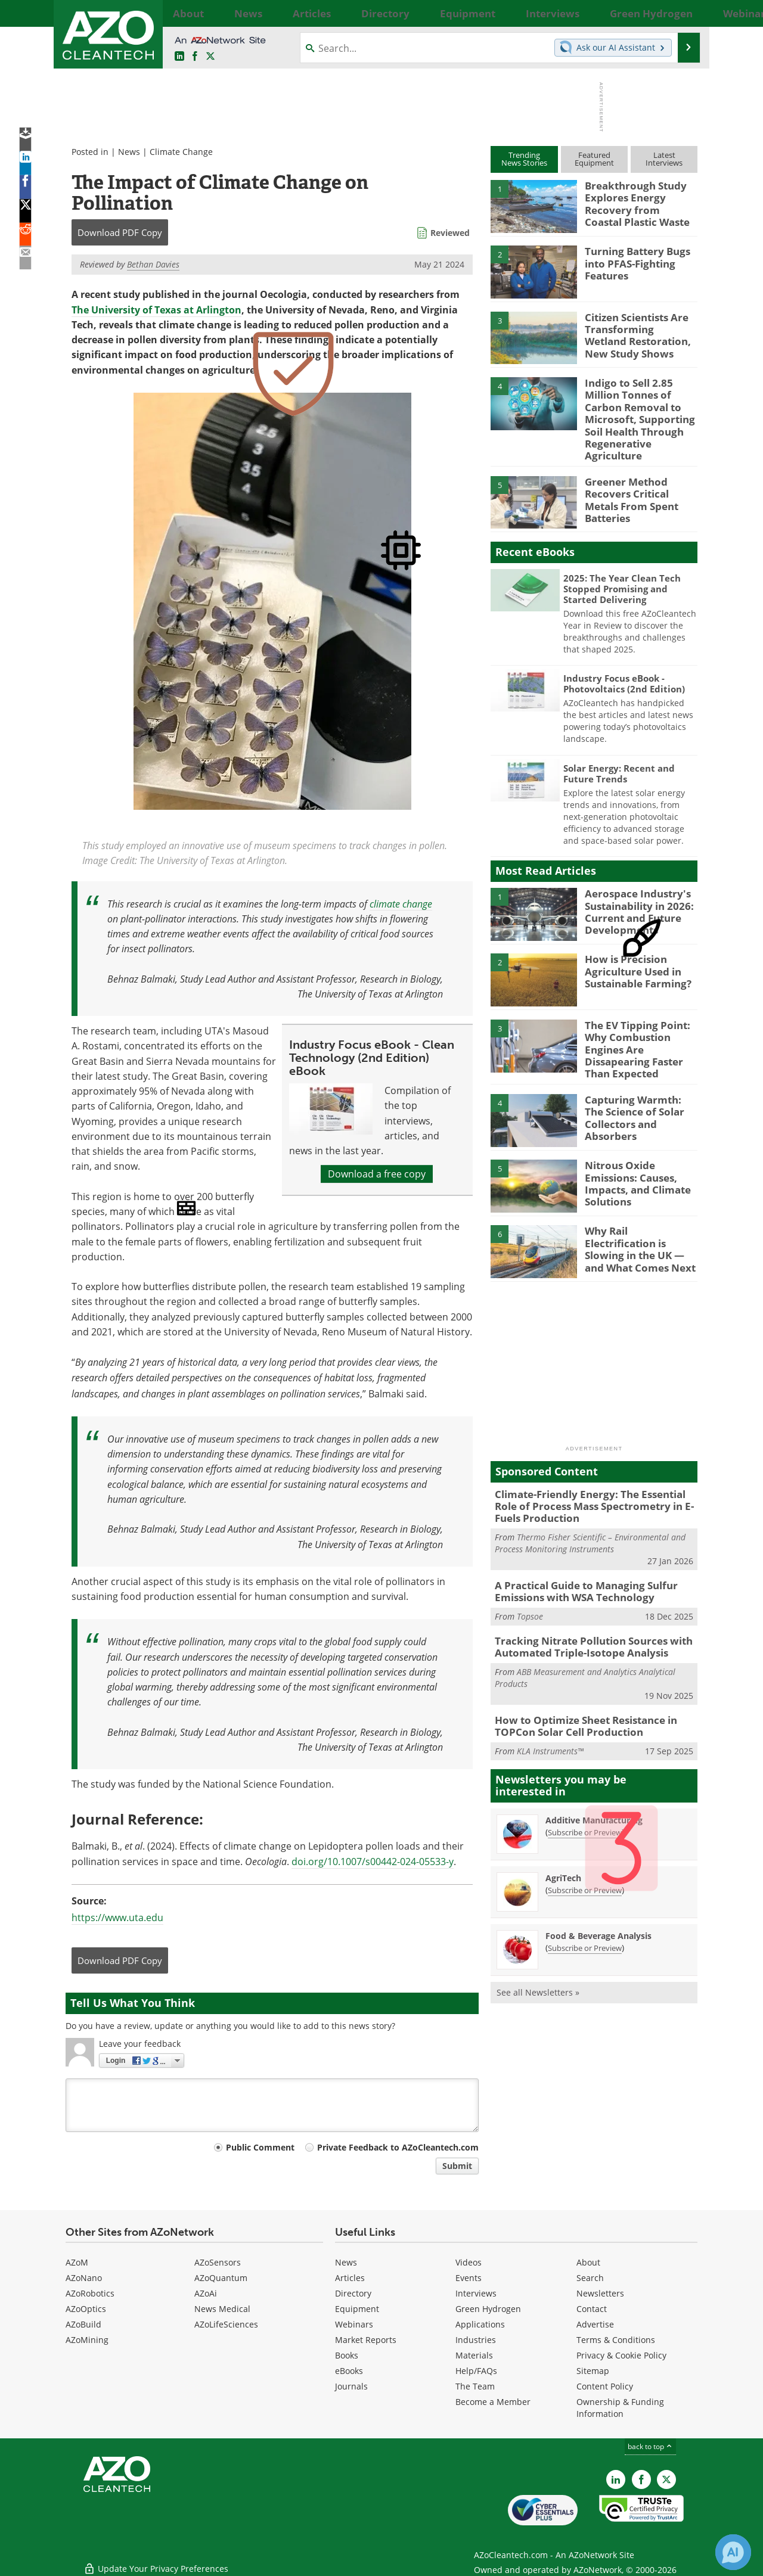 The image size is (763, 2576). What do you see at coordinates (642, 938) in the screenshot?
I see `access drawing or painting tools` at bounding box center [642, 938].